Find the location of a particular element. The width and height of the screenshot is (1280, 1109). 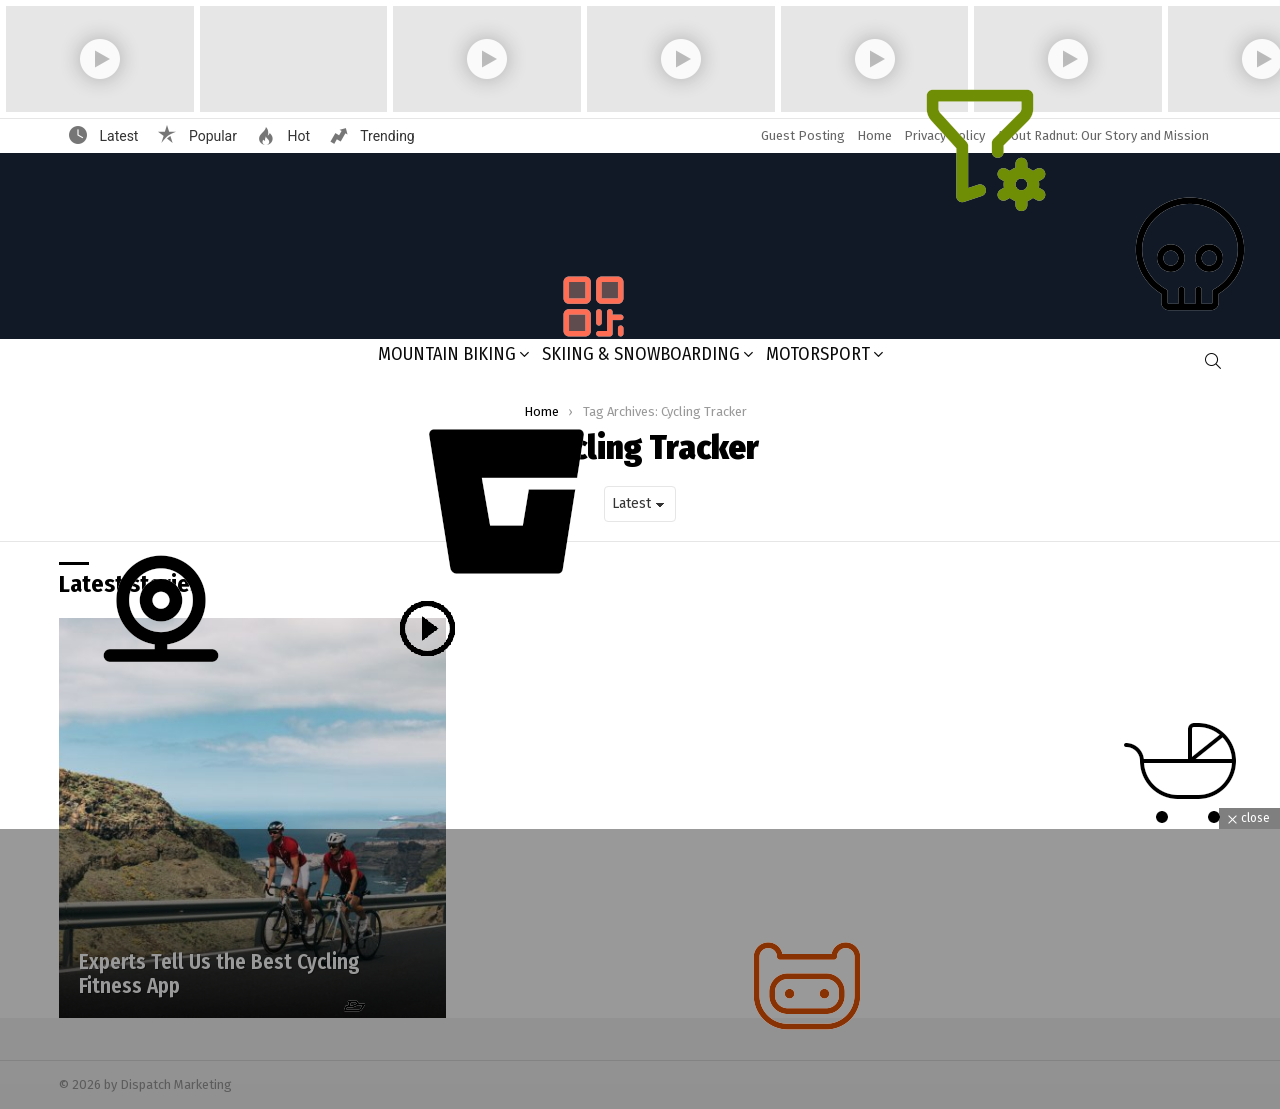

configure filter settings is located at coordinates (980, 143).